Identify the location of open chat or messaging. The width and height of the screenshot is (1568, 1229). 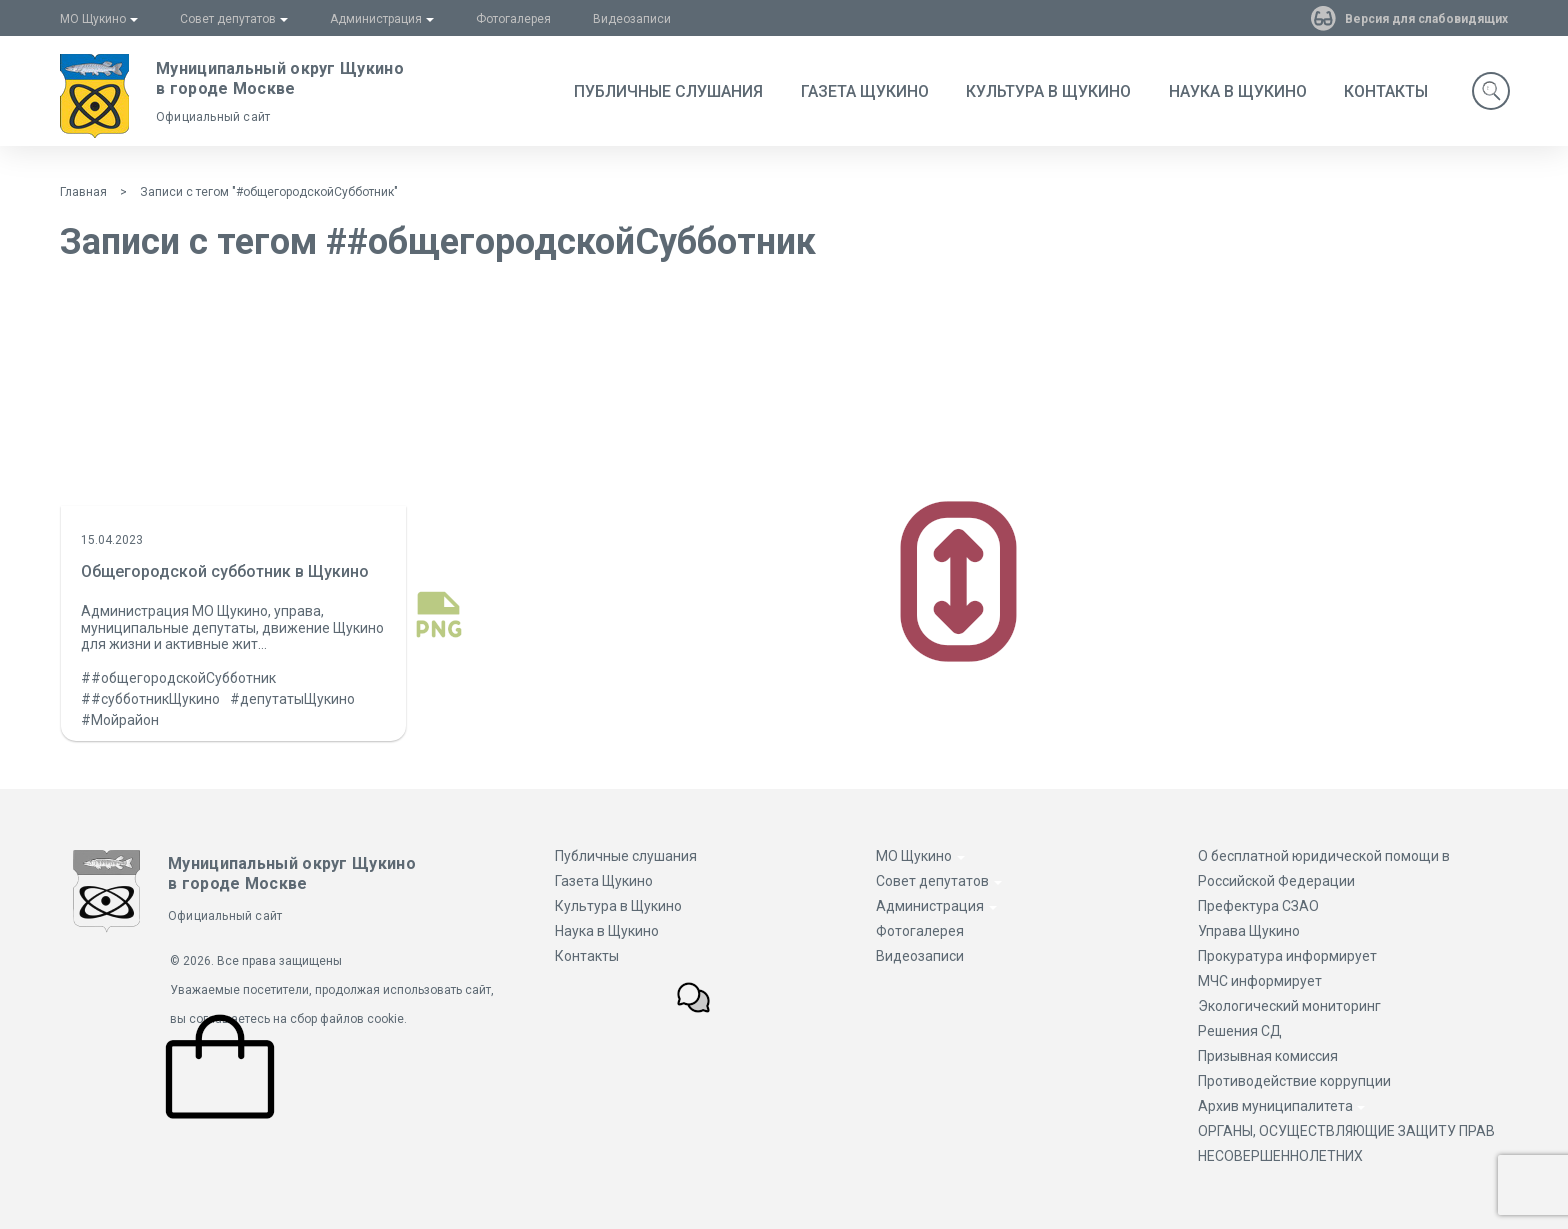
(693, 997).